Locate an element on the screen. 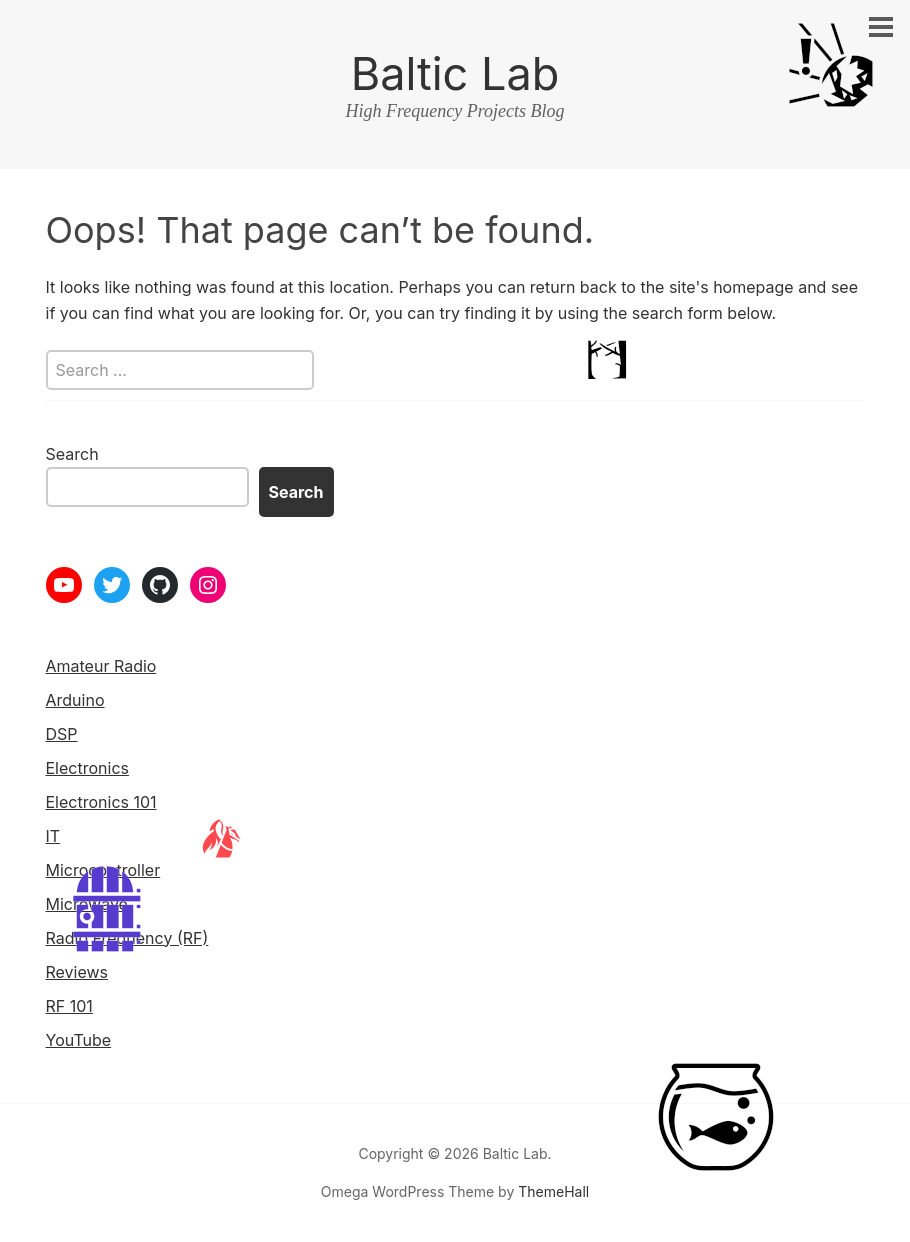 This screenshot has height=1242, width=910. send an emergency distress signal is located at coordinates (831, 65).